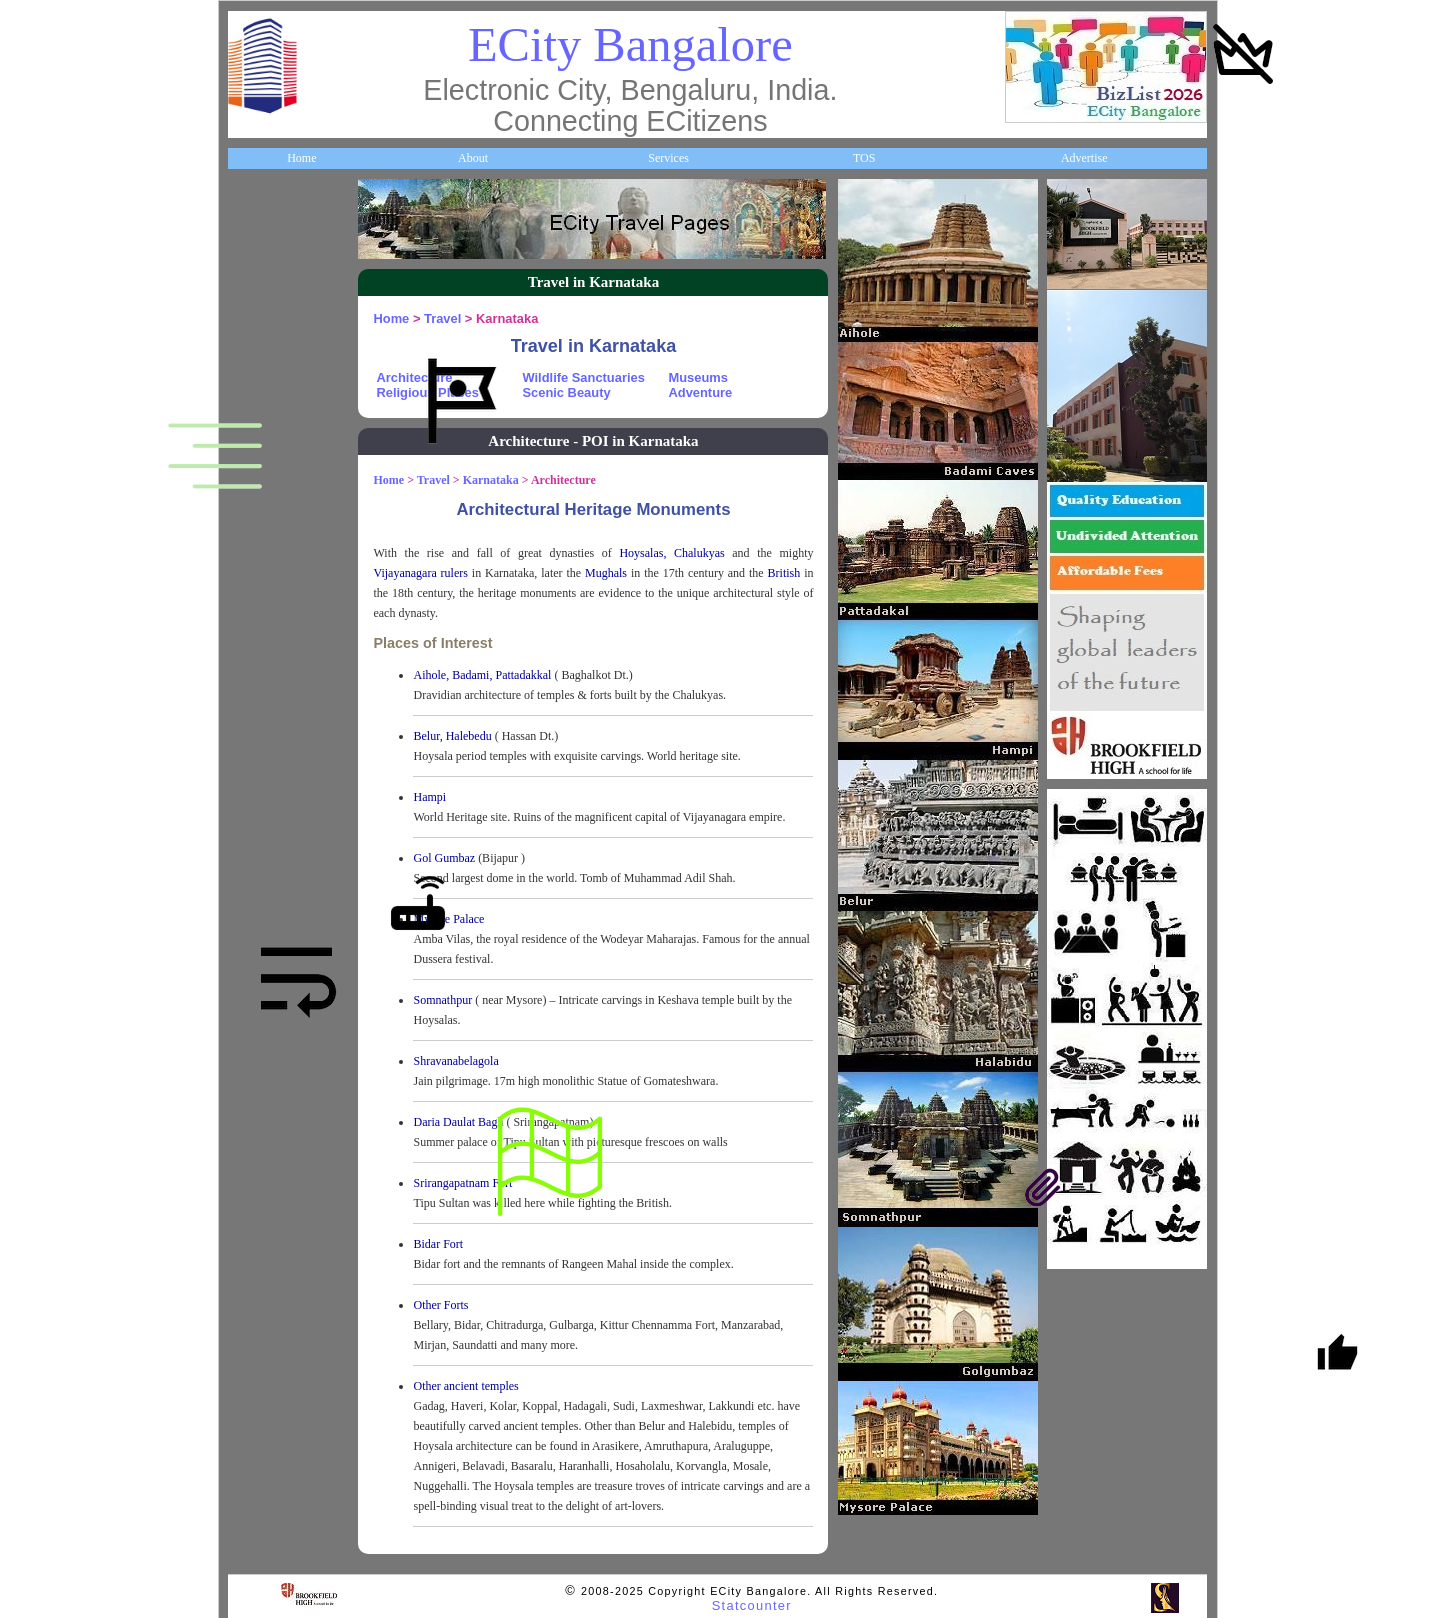 Image resolution: width=1435 pixels, height=1618 pixels. What do you see at coordinates (1337, 1353) in the screenshot?
I see `like or upvote this content` at bounding box center [1337, 1353].